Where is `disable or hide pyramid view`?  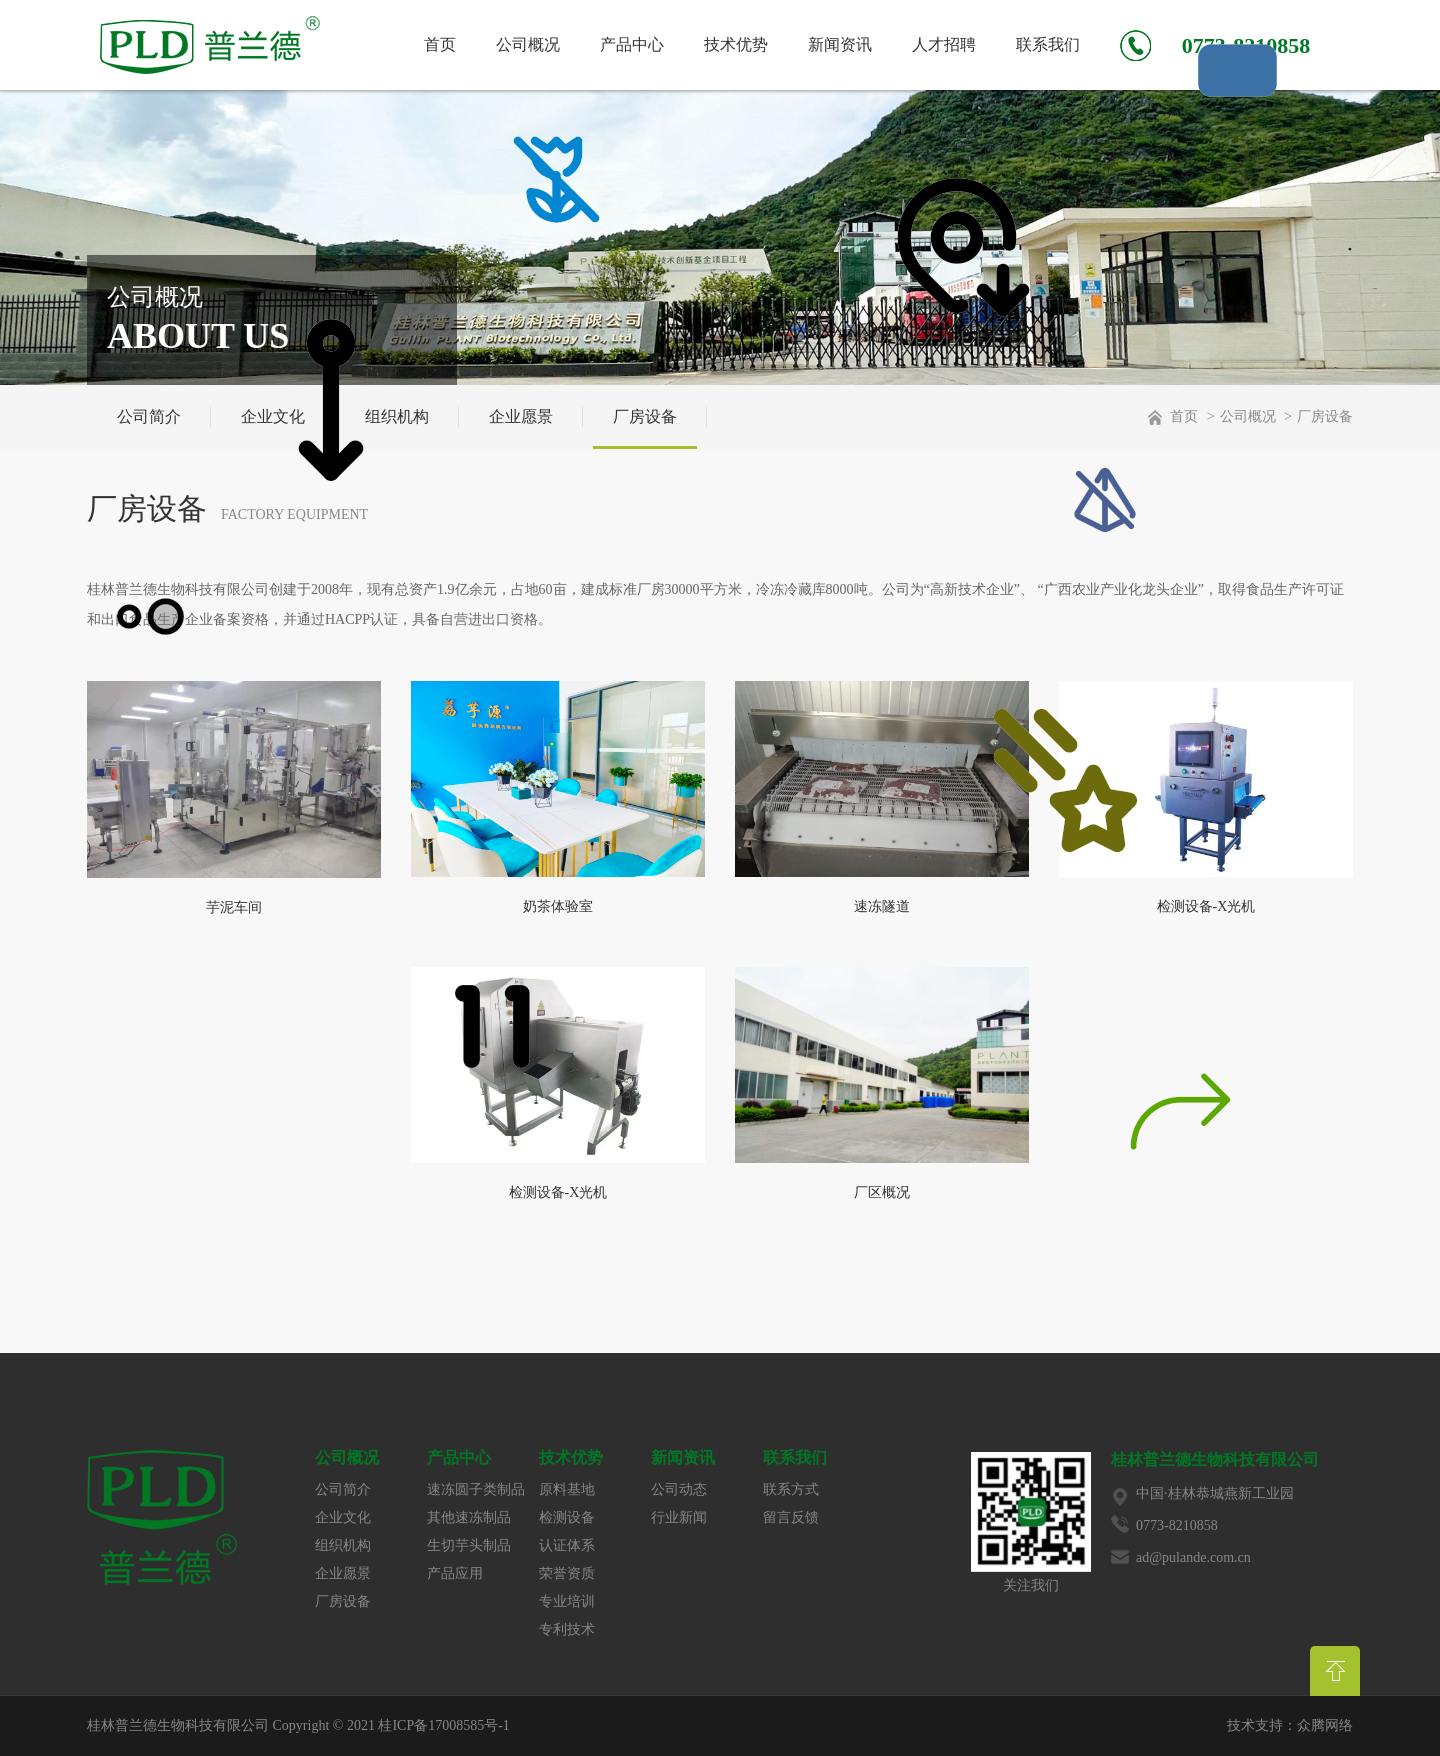 disable or hide pyramid view is located at coordinates (1105, 500).